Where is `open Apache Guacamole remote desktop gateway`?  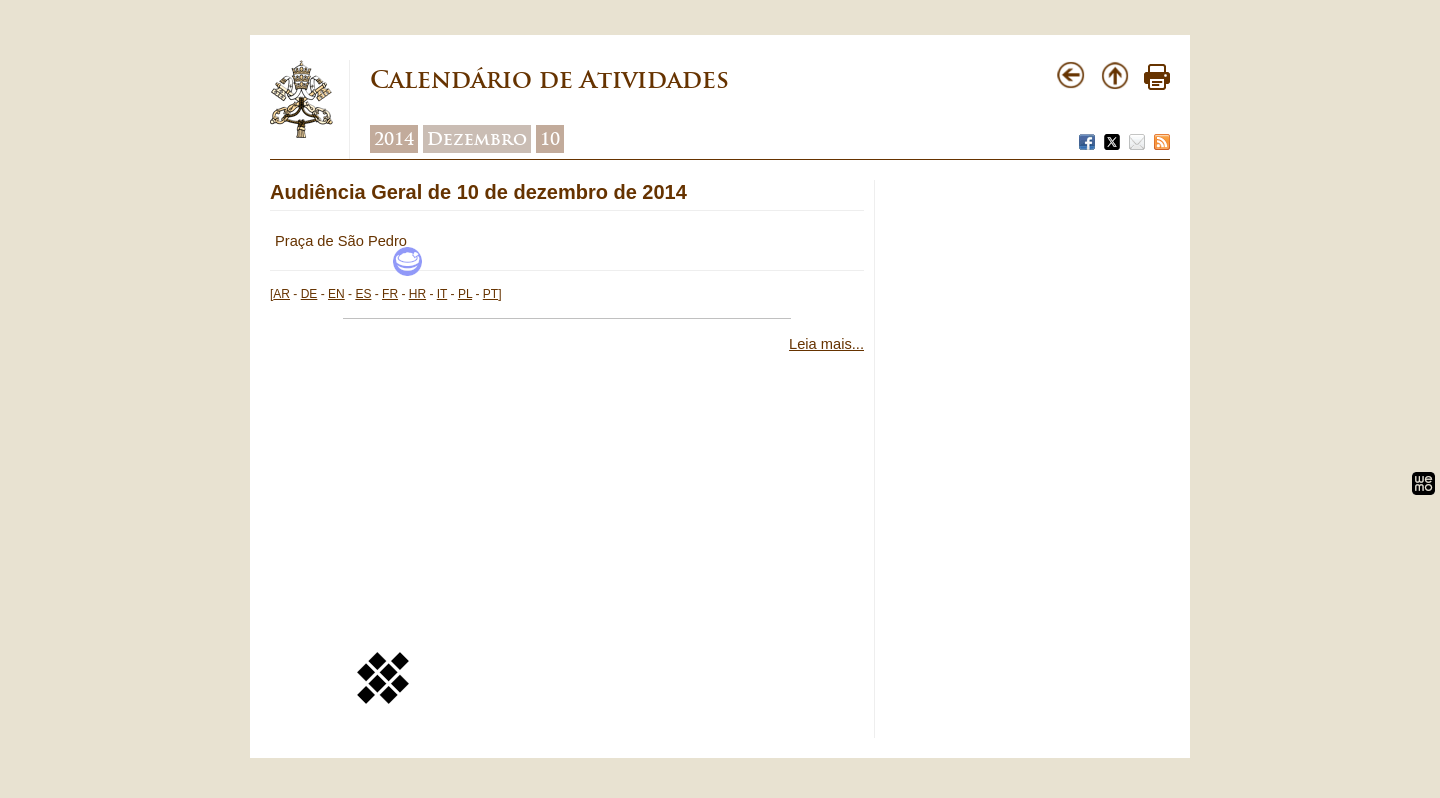
open Apache Guacamole remote desktop gateway is located at coordinates (407, 261).